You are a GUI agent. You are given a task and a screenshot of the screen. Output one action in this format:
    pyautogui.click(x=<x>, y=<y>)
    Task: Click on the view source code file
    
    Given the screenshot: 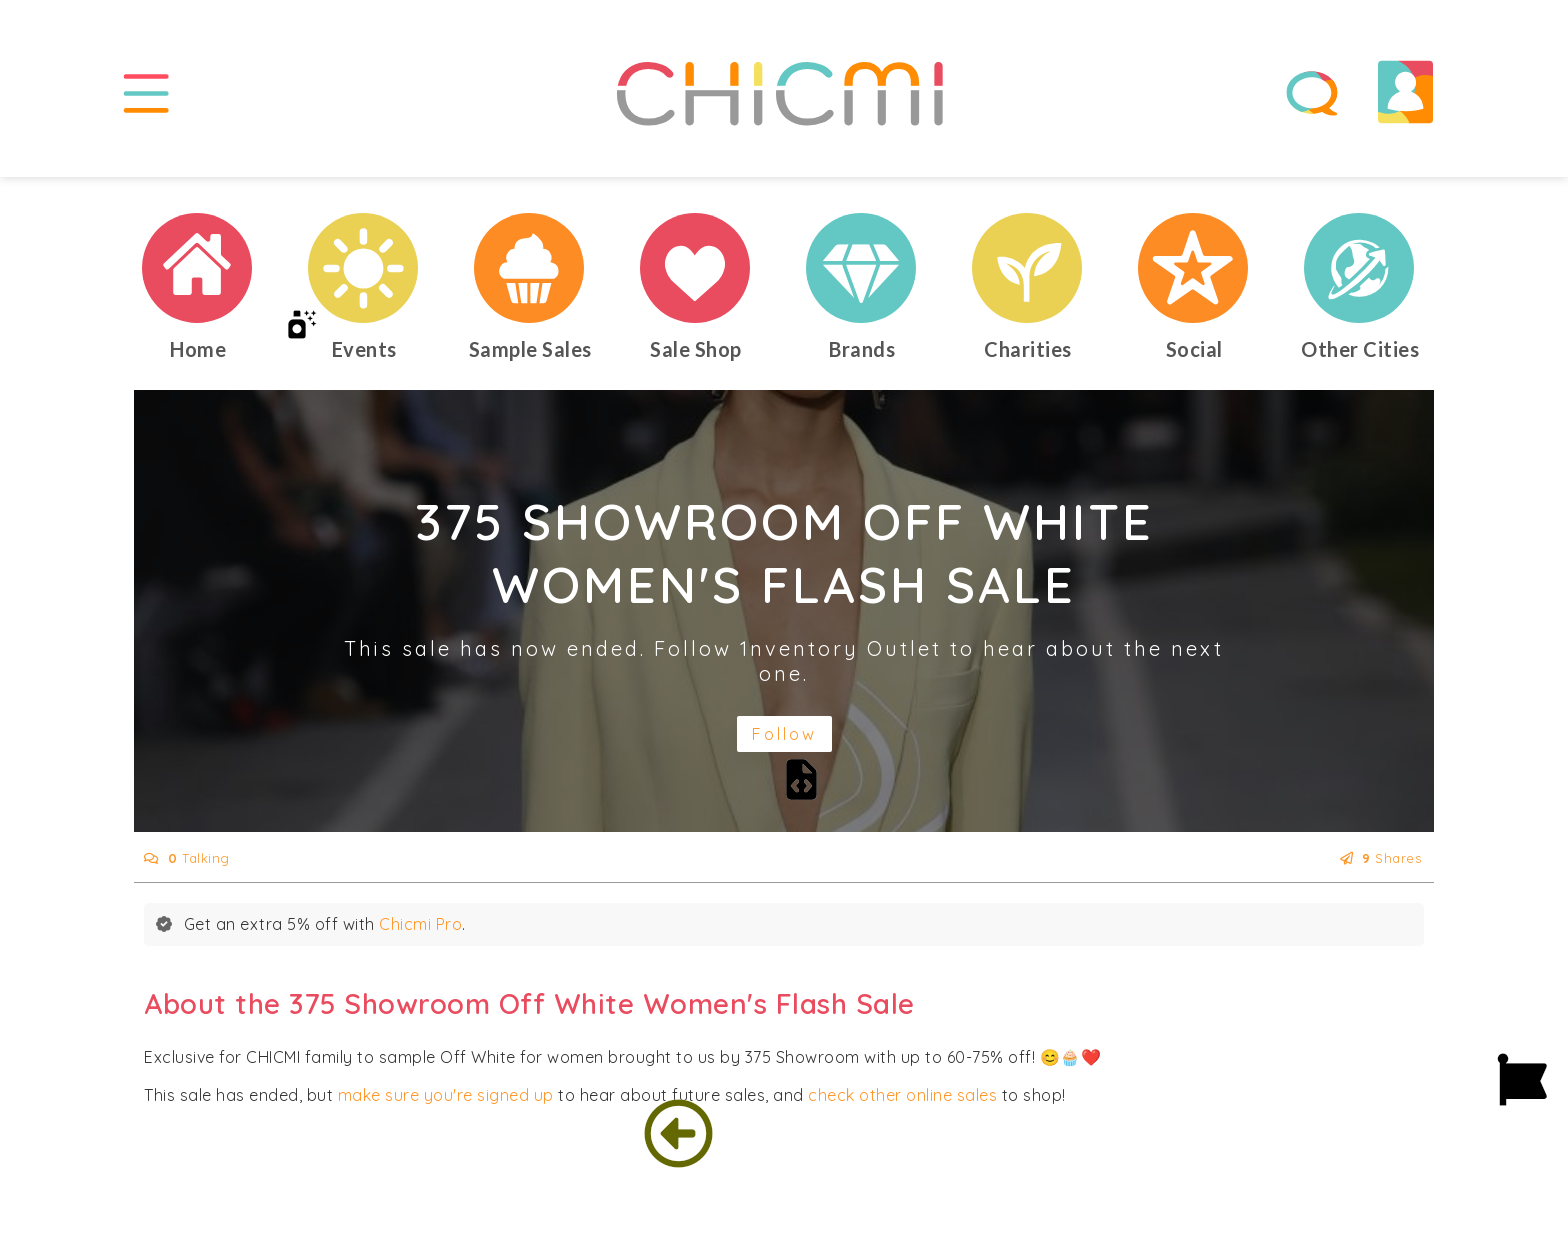 What is the action you would take?
    pyautogui.click(x=801, y=779)
    